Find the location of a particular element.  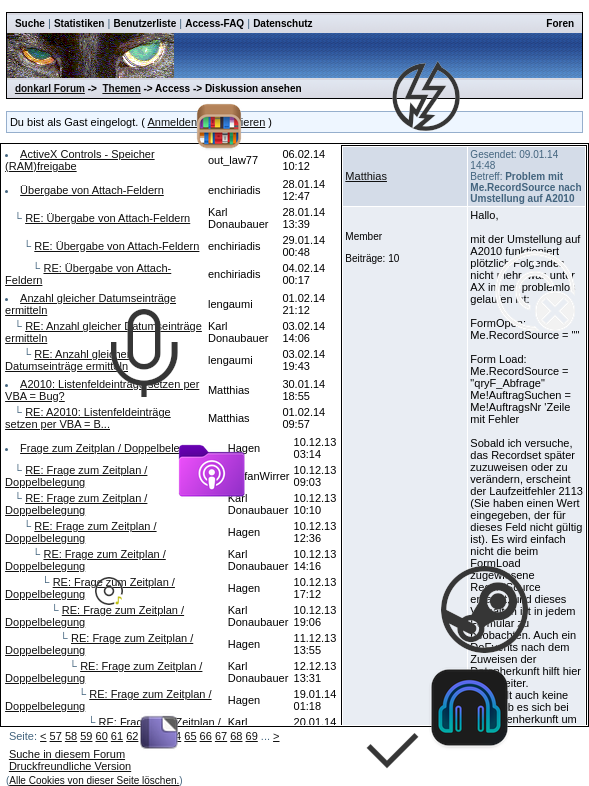

open folder containing podcast files is located at coordinates (211, 472).